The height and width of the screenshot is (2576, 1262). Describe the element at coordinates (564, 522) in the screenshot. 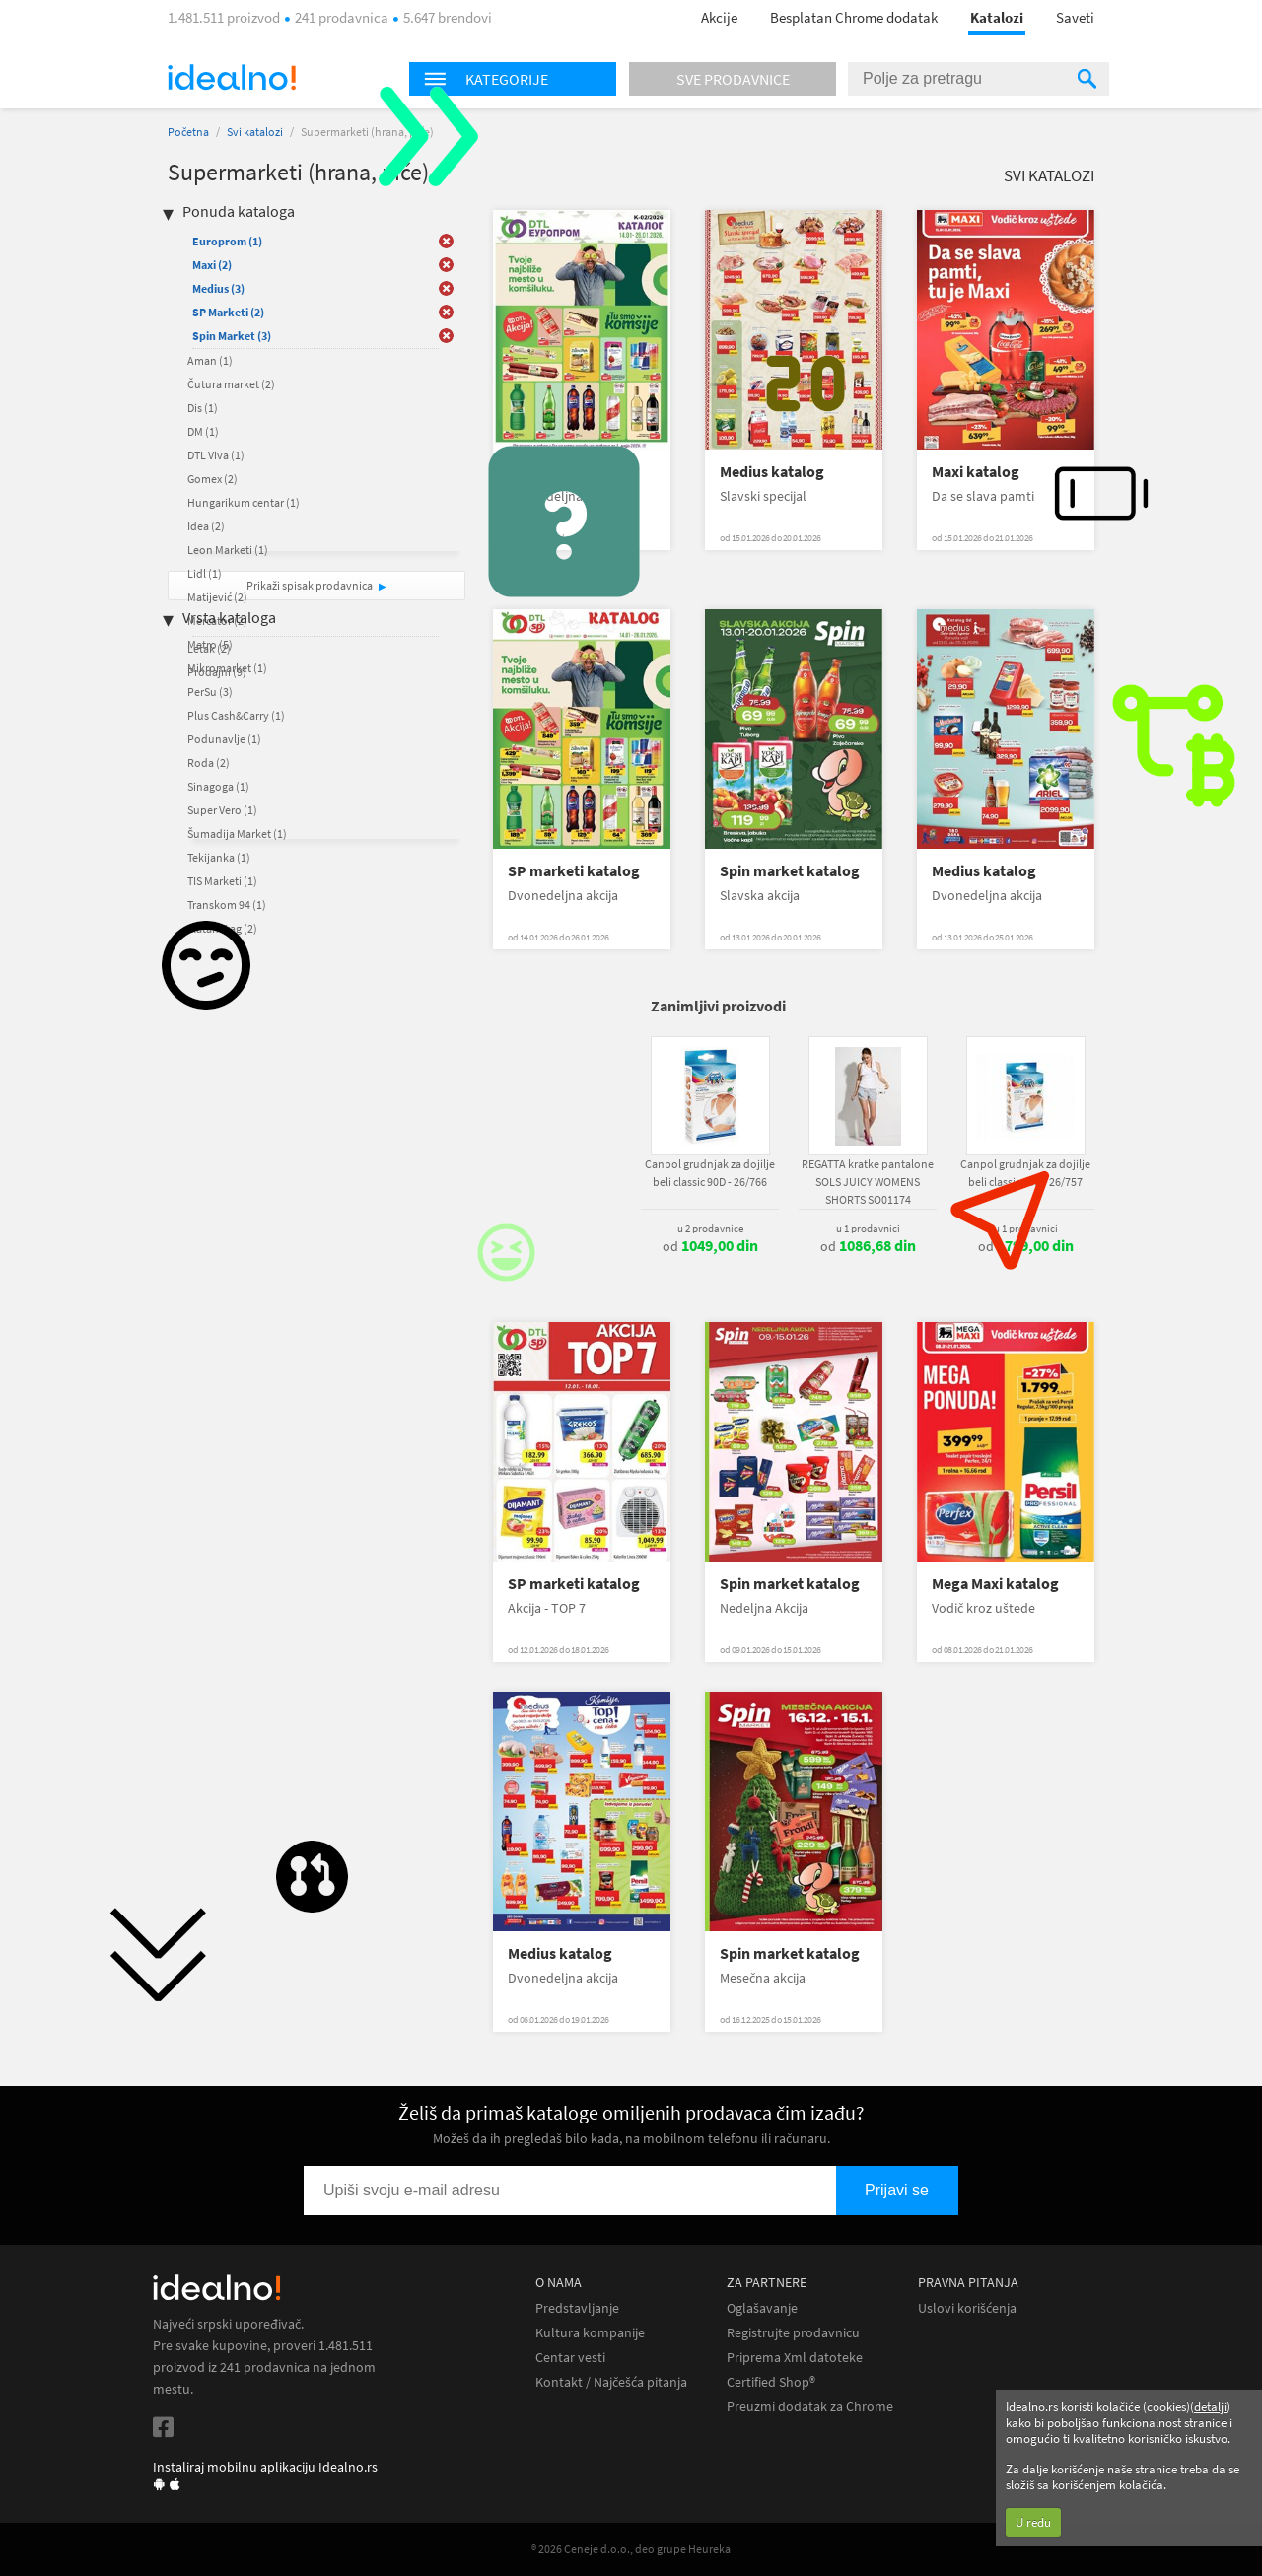

I see `access help or support` at that location.